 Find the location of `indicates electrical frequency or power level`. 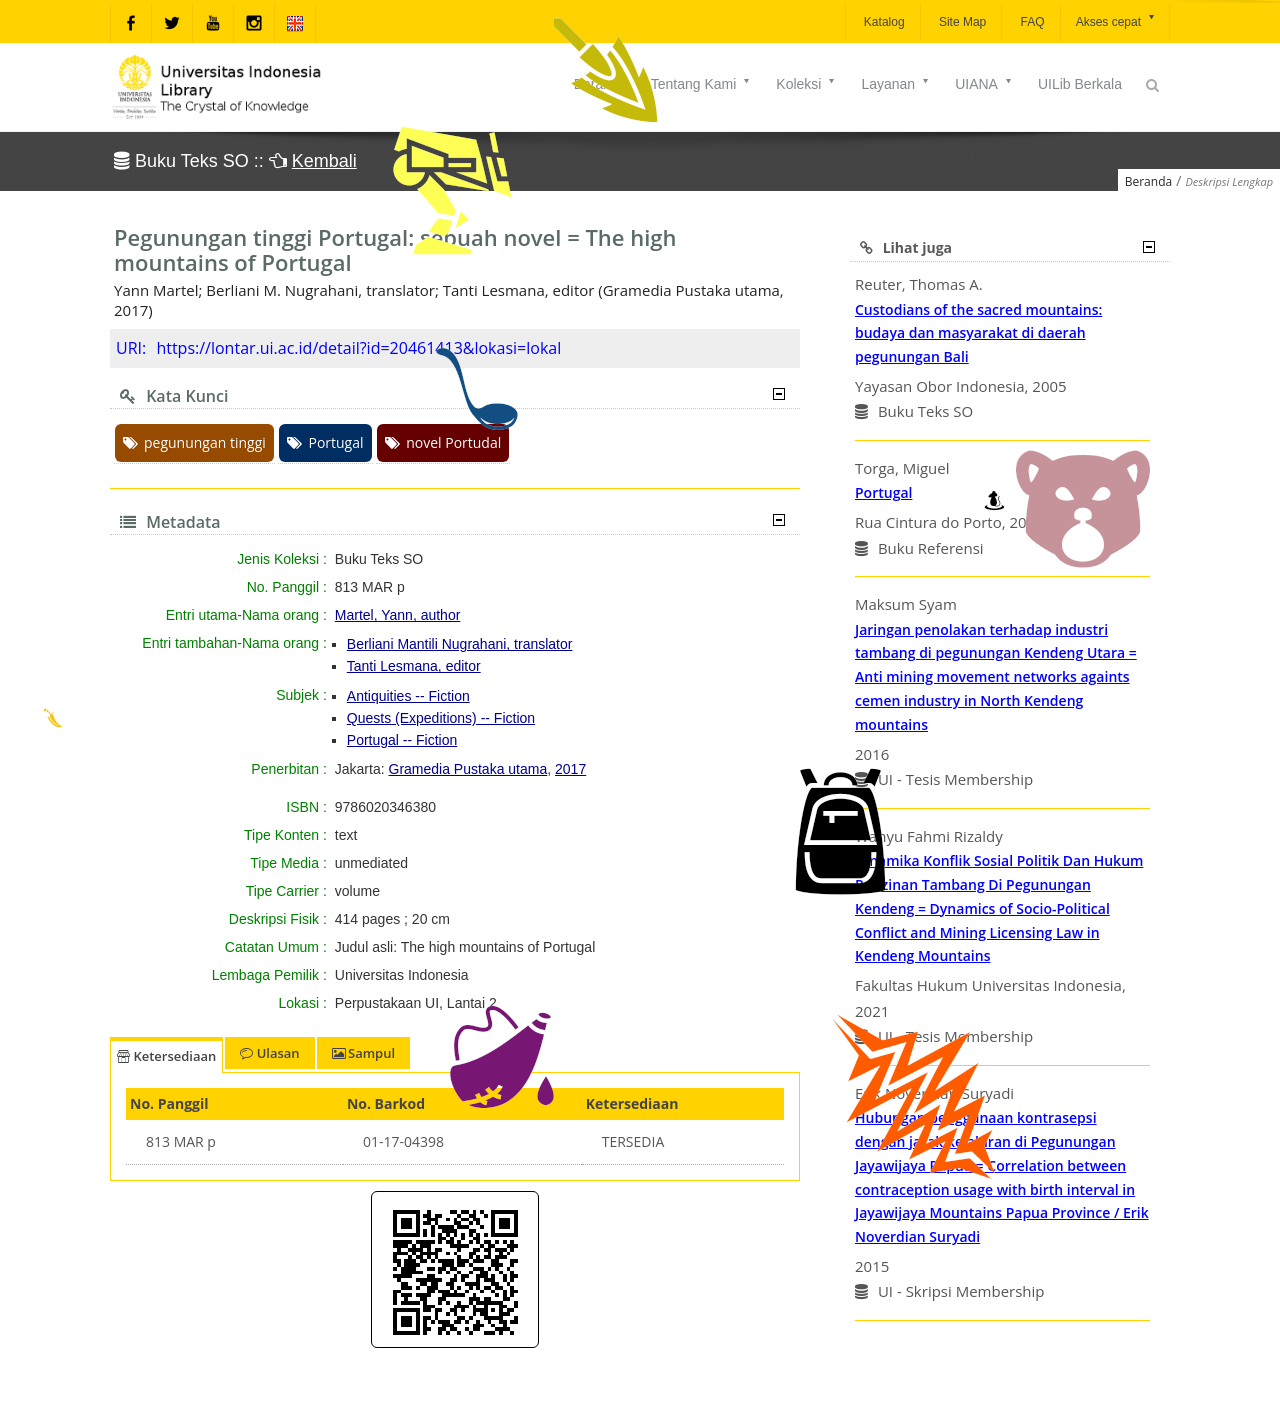

indicates electrical frequency or power level is located at coordinates (913, 1095).